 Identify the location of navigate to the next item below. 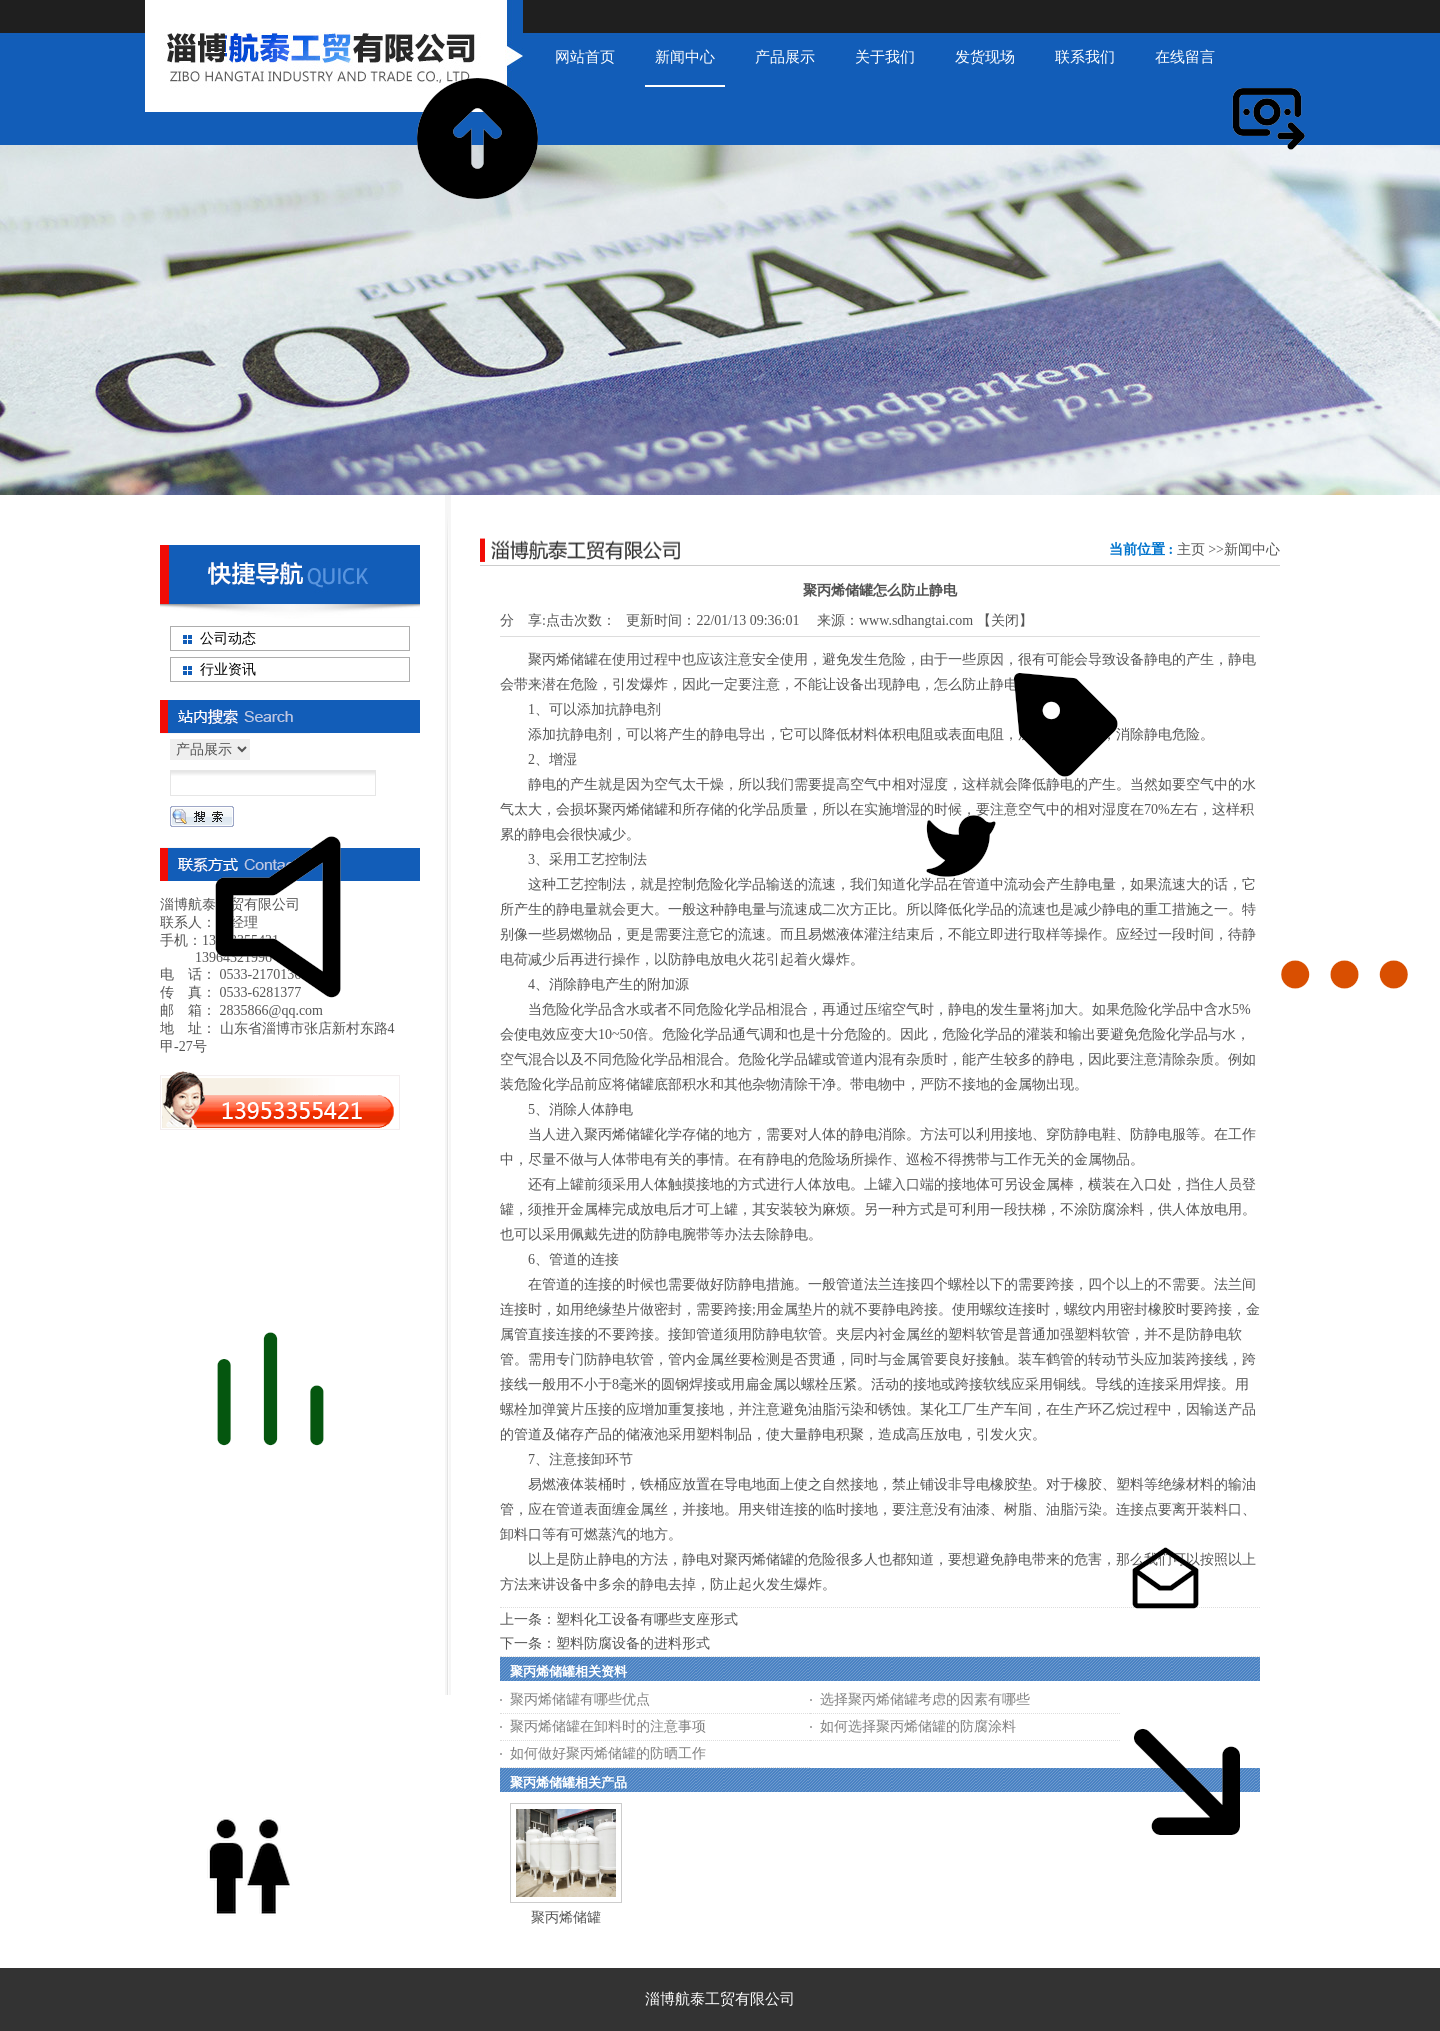
(1187, 1782).